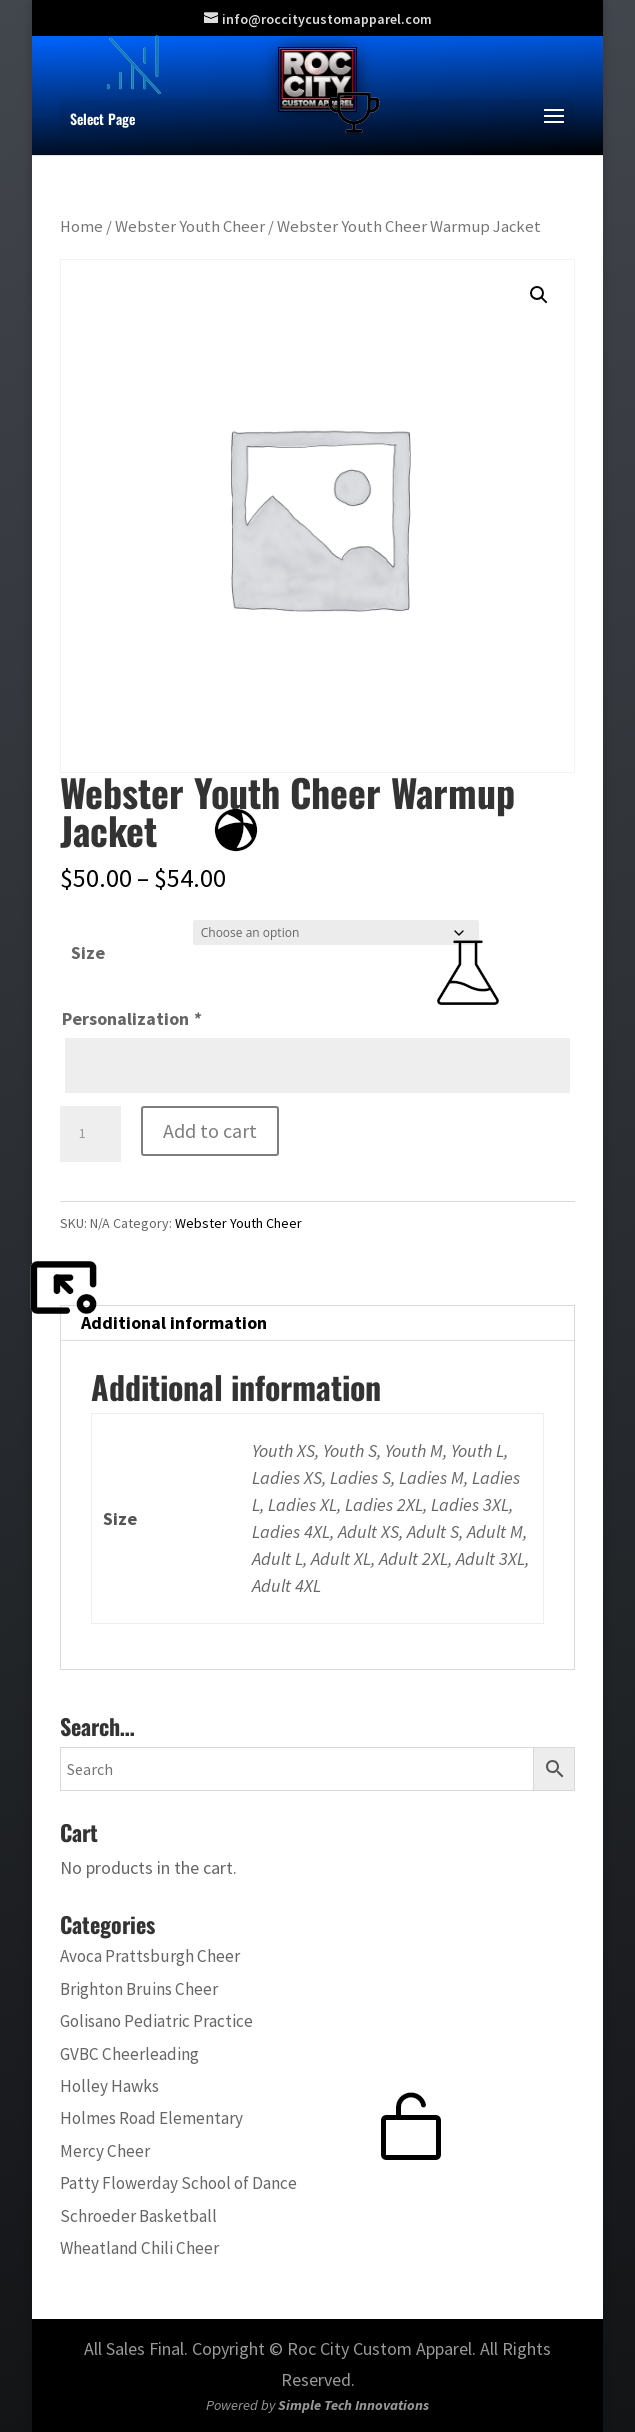 Image resolution: width=635 pixels, height=2432 pixels. What do you see at coordinates (354, 111) in the screenshot?
I see `view achievements or awards` at bounding box center [354, 111].